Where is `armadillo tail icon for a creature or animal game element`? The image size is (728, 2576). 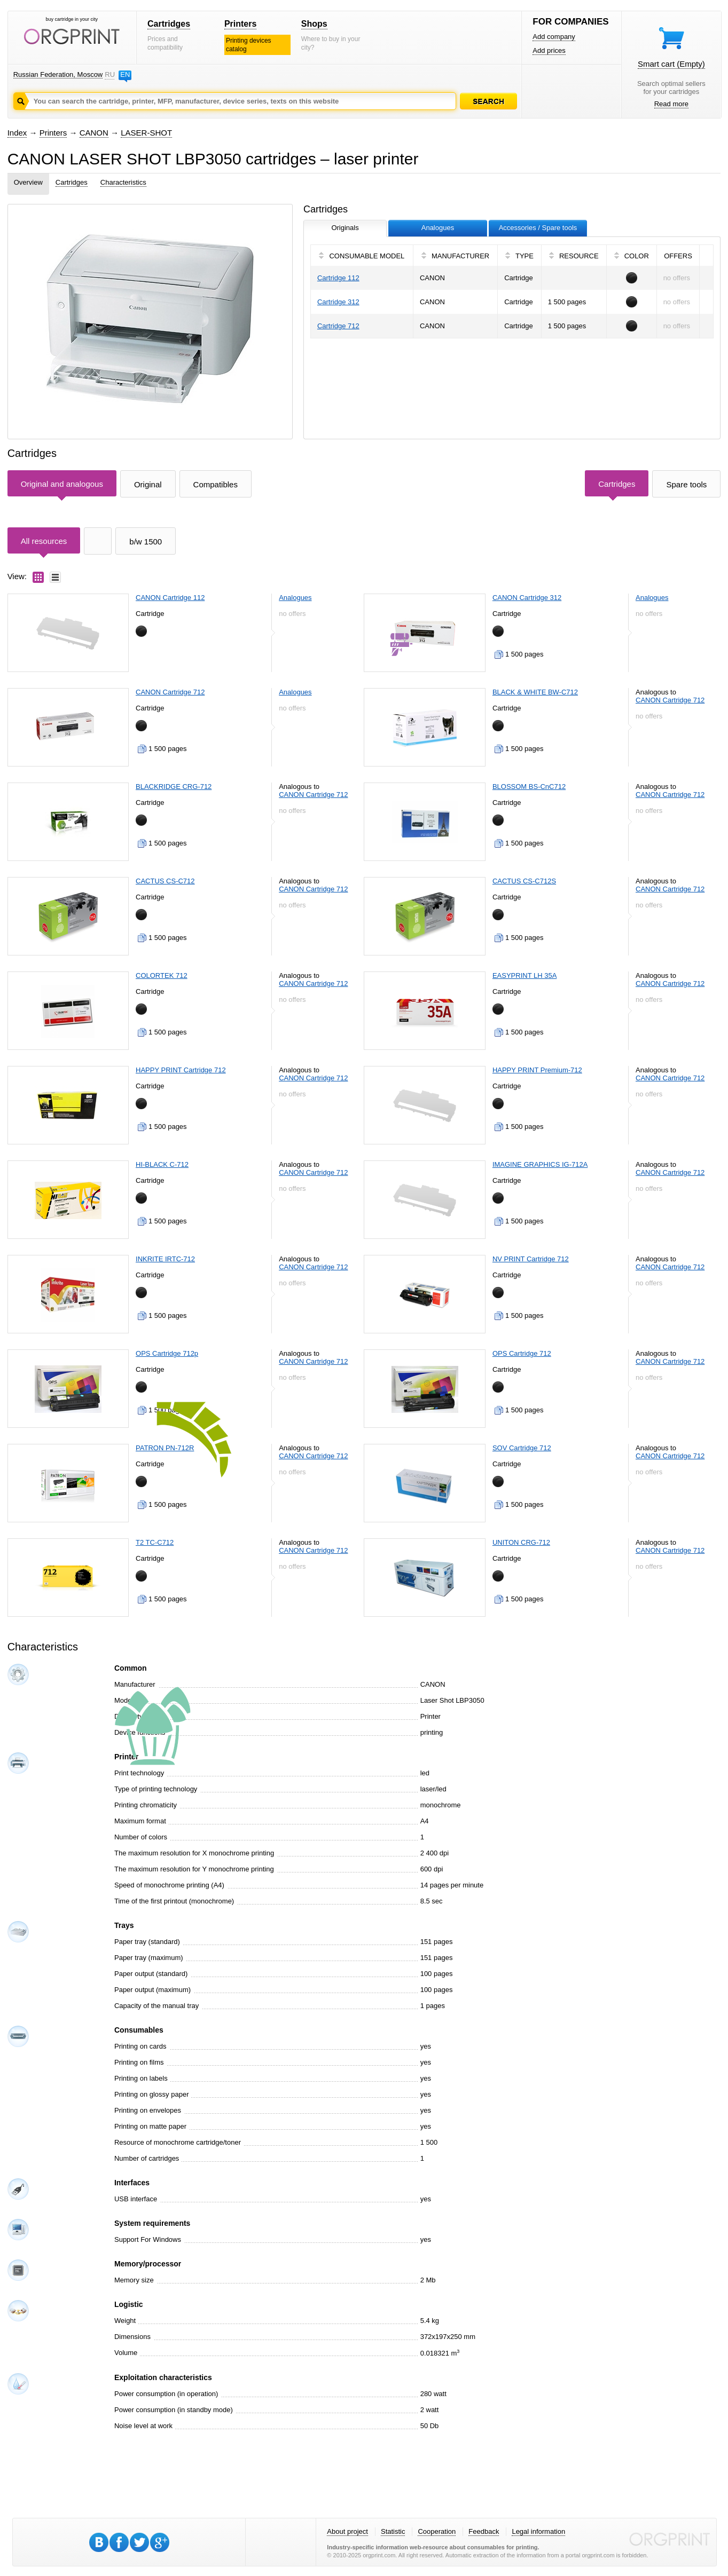
armadillo tail icon for a creature or animal game element is located at coordinates (195, 1439).